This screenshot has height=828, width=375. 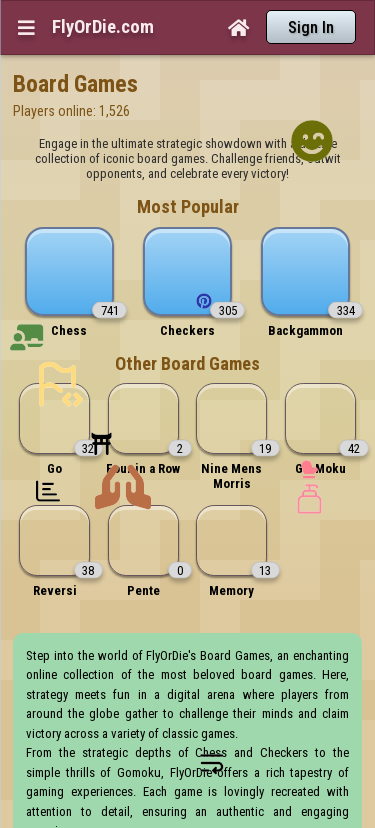 I want to click on access hand washing or hygiene instructions, so click(x=309, y=499).